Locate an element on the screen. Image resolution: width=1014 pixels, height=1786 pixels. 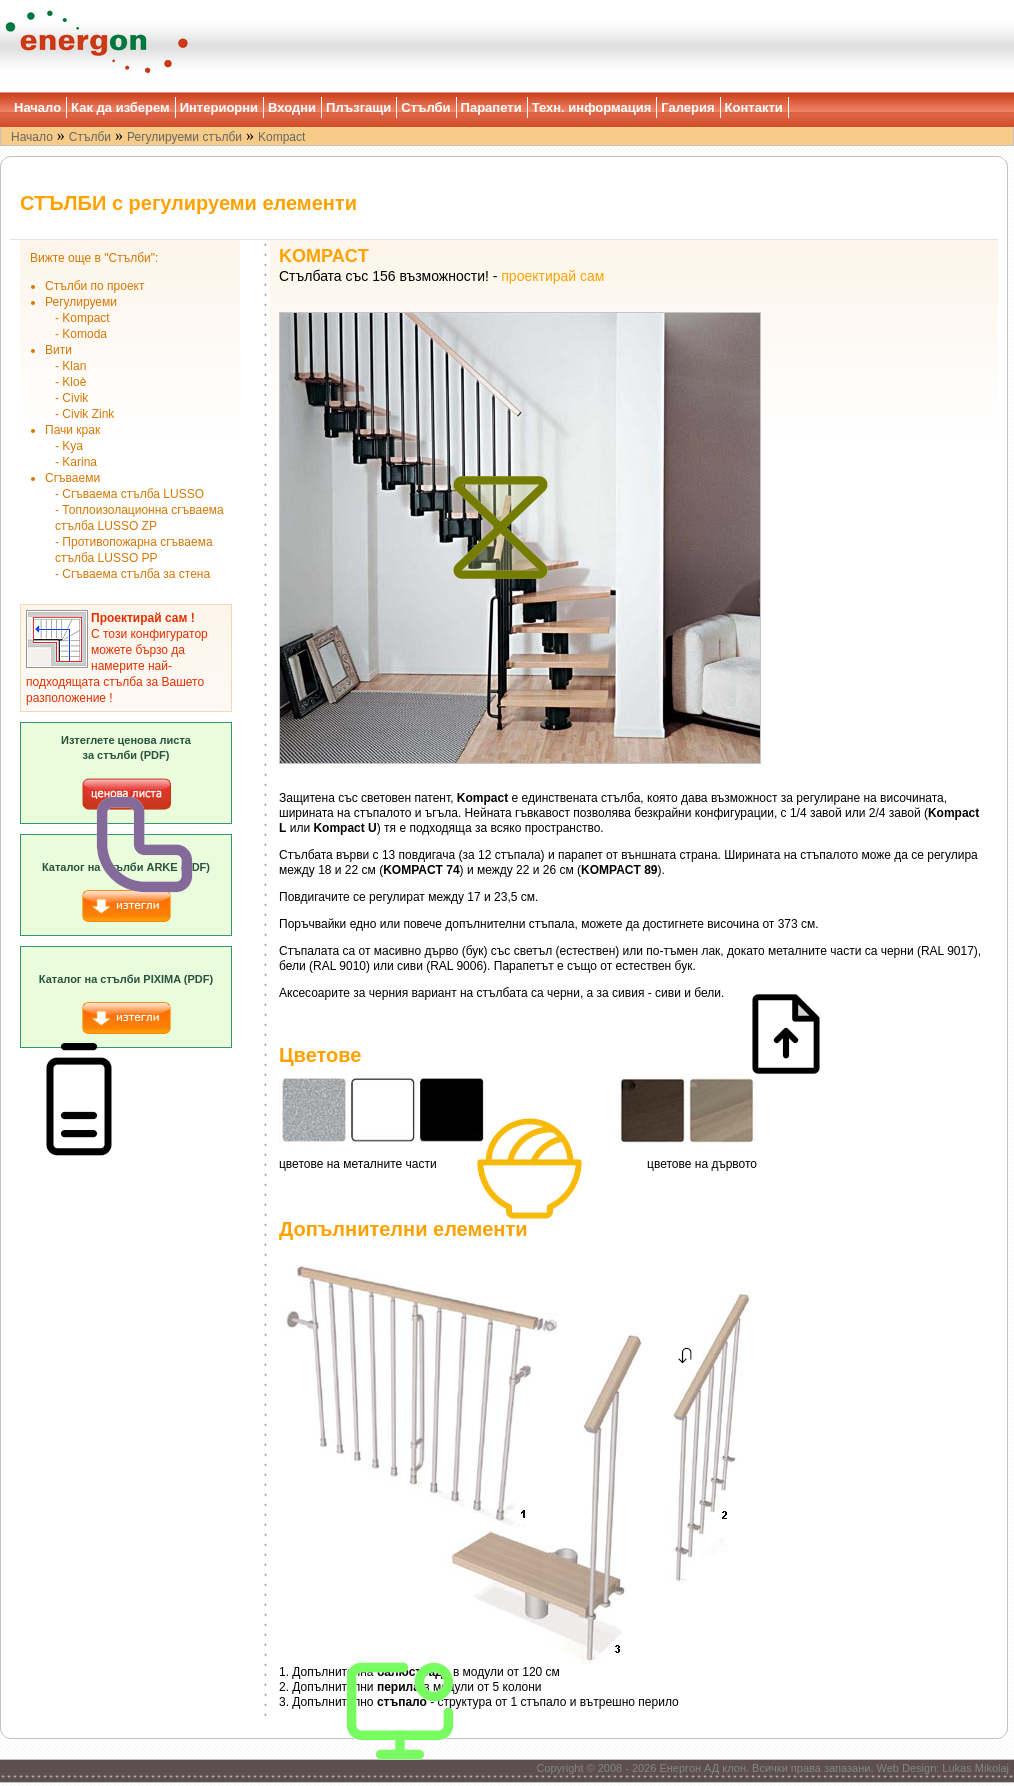
indicates medium battery level is located at coordinates (79, 1101).